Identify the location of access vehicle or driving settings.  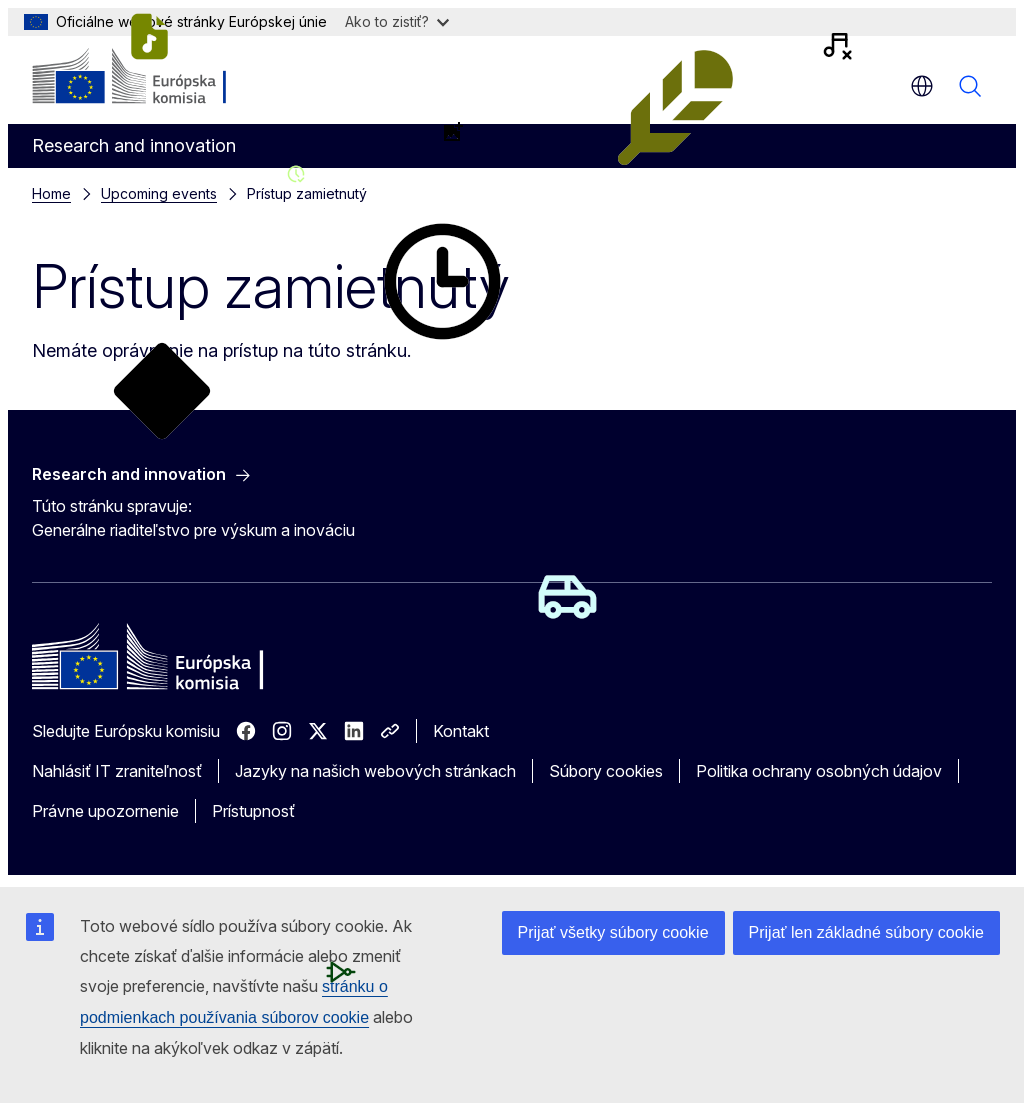
(567, 595).